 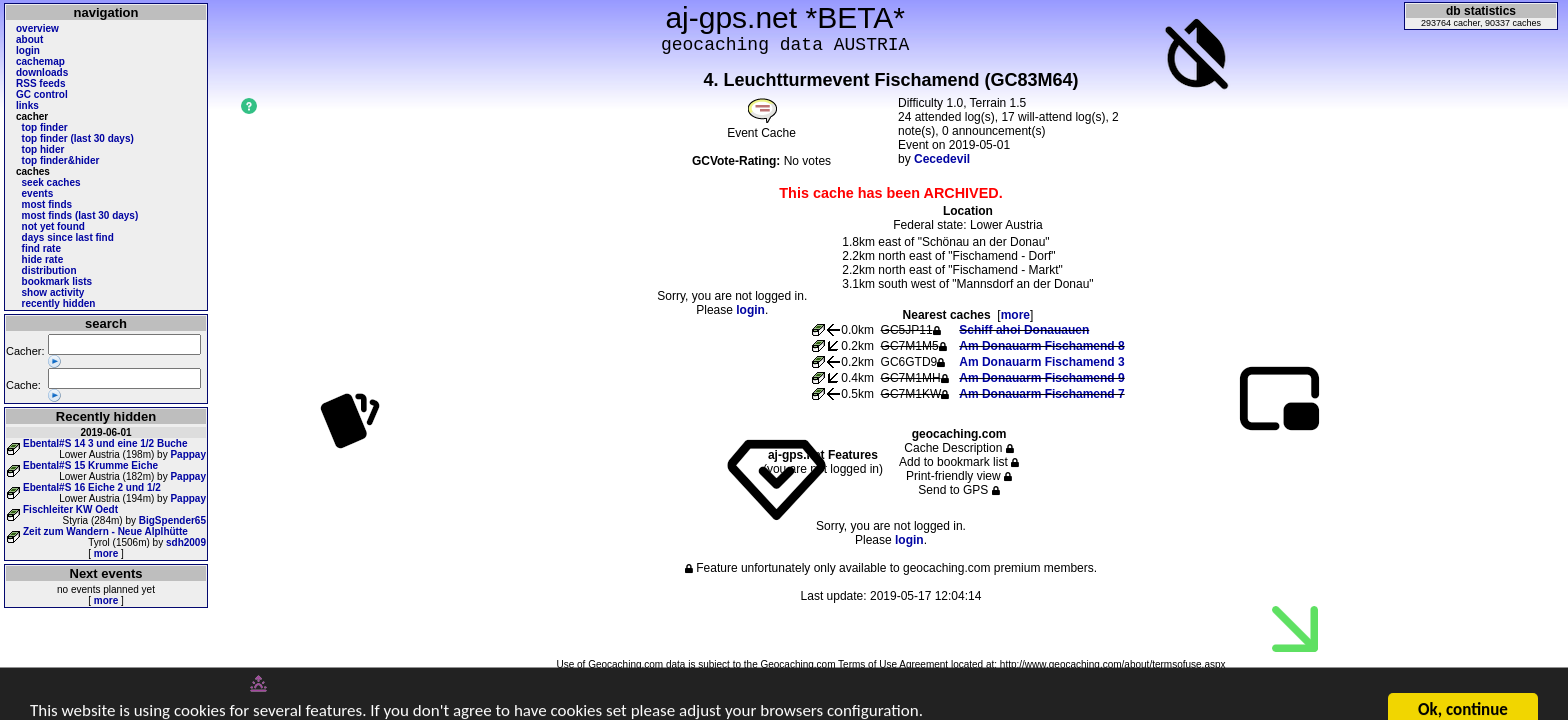 What do you see at coordinates (1295, 629) in the screenshot?
I see `navigate to the next item diagonally` at bounding box center [1295, 629].